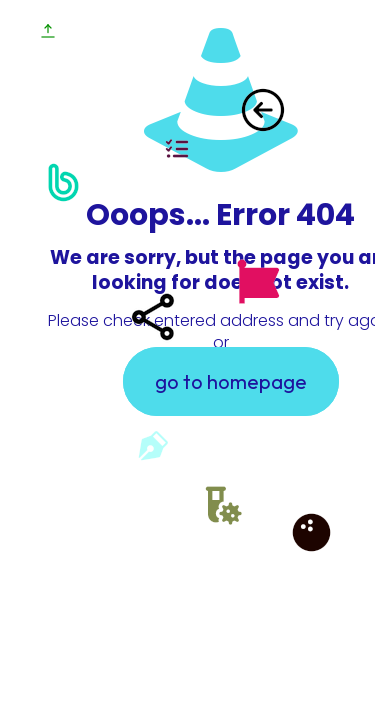  What do you see at coordinates (153, 317) in the screenshot?
I see `share content with others` at bounding box center [153, 317].